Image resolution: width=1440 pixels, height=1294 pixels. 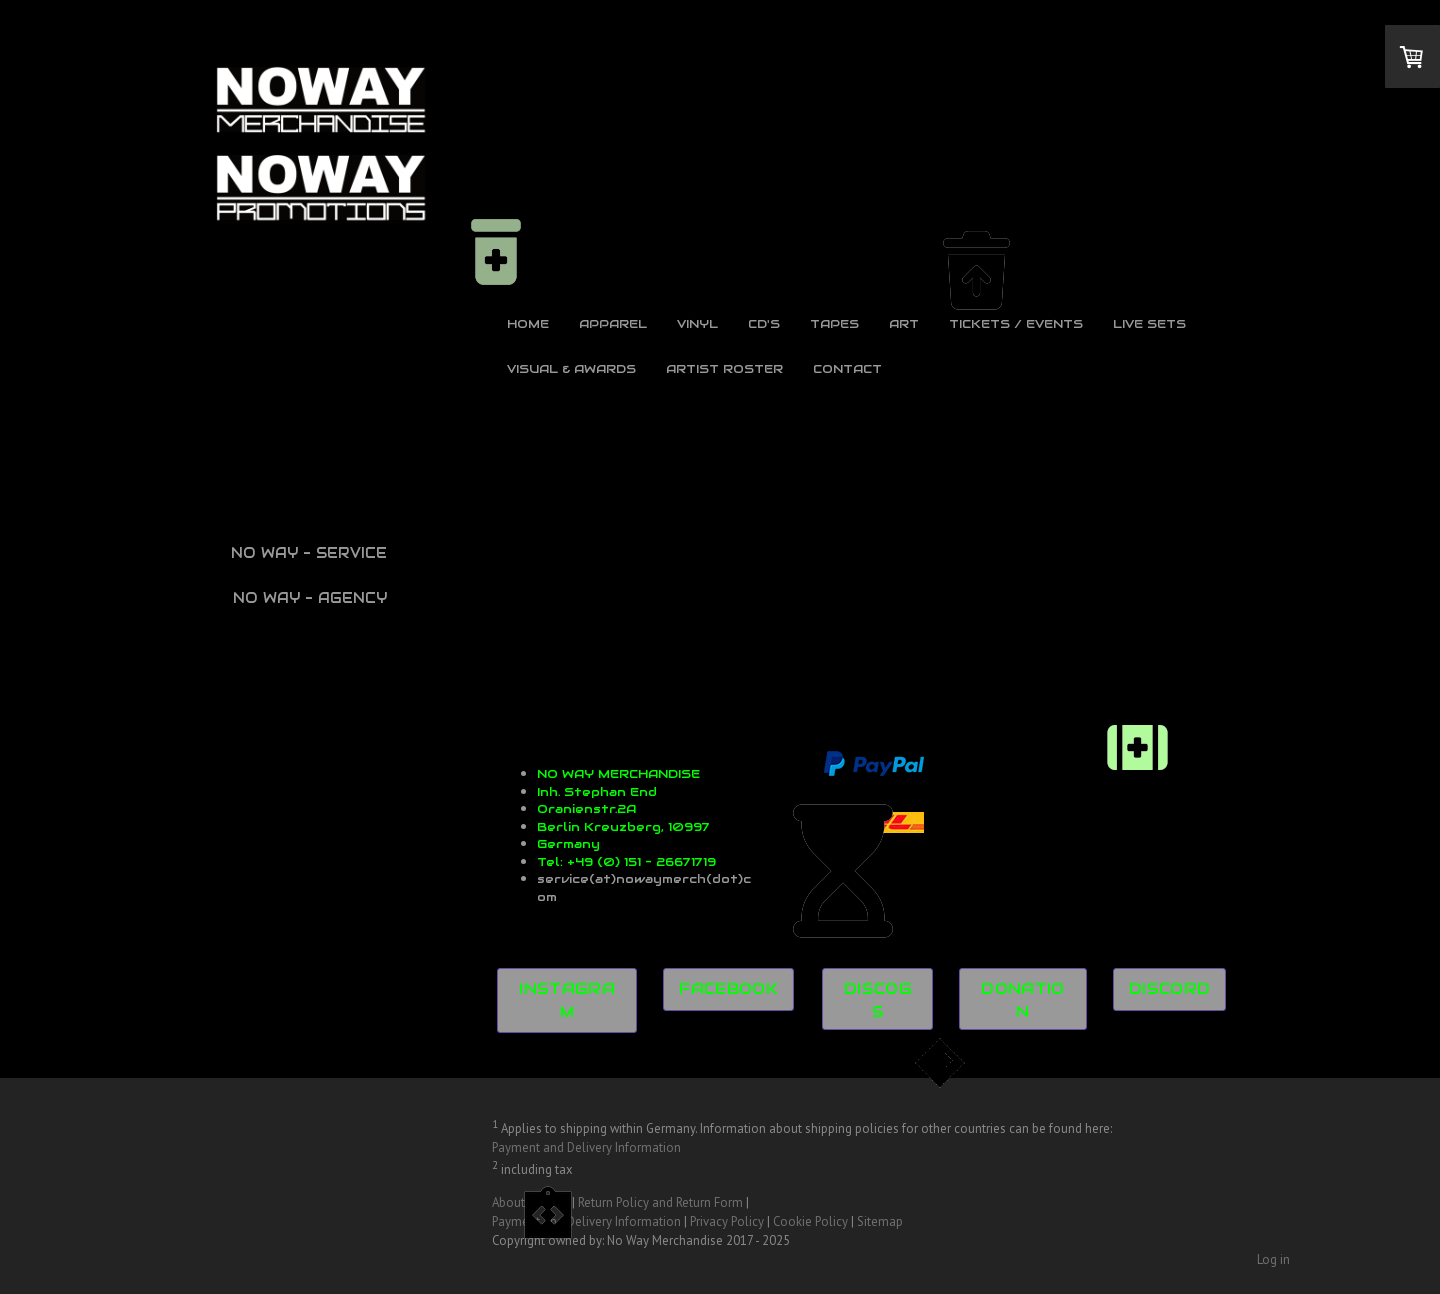 I want to click on view prescription medications, so click(x=496, y=252).